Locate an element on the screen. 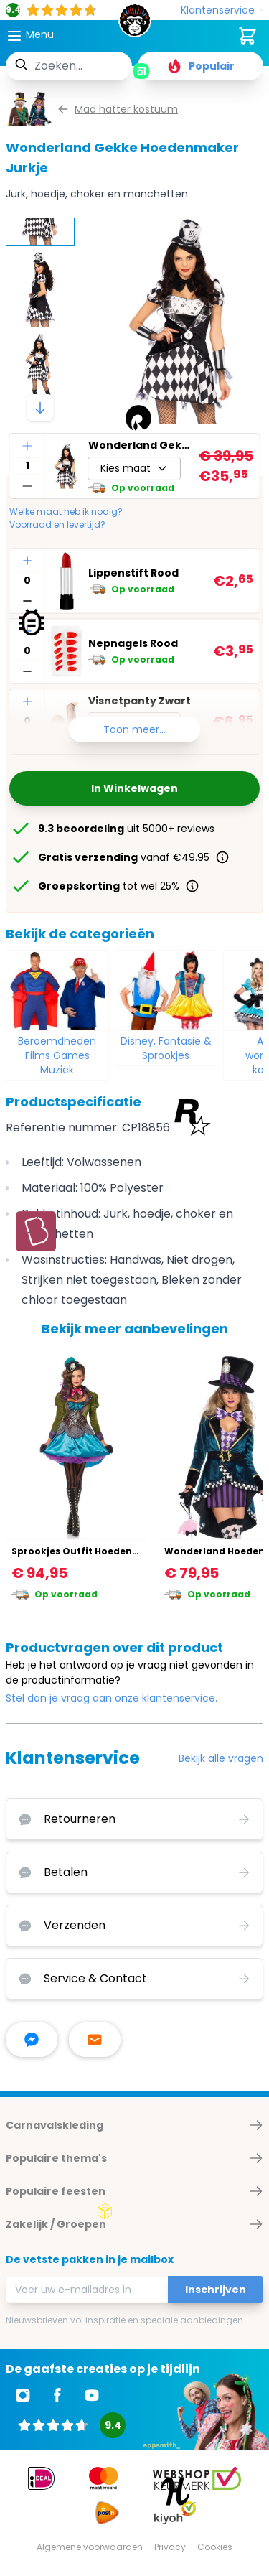  abstract app logo is located at coordinates (141, 71).